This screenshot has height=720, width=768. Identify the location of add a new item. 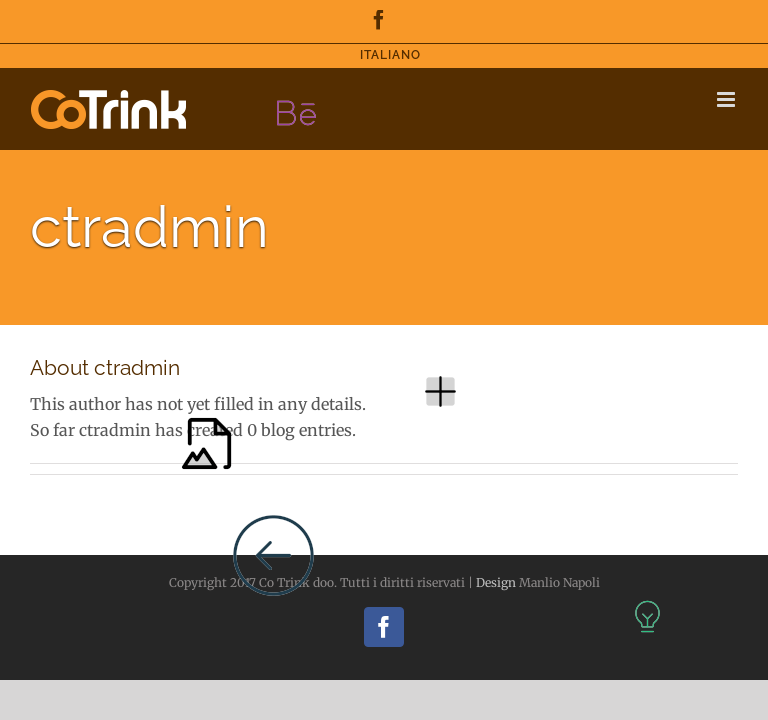
(440, 391).